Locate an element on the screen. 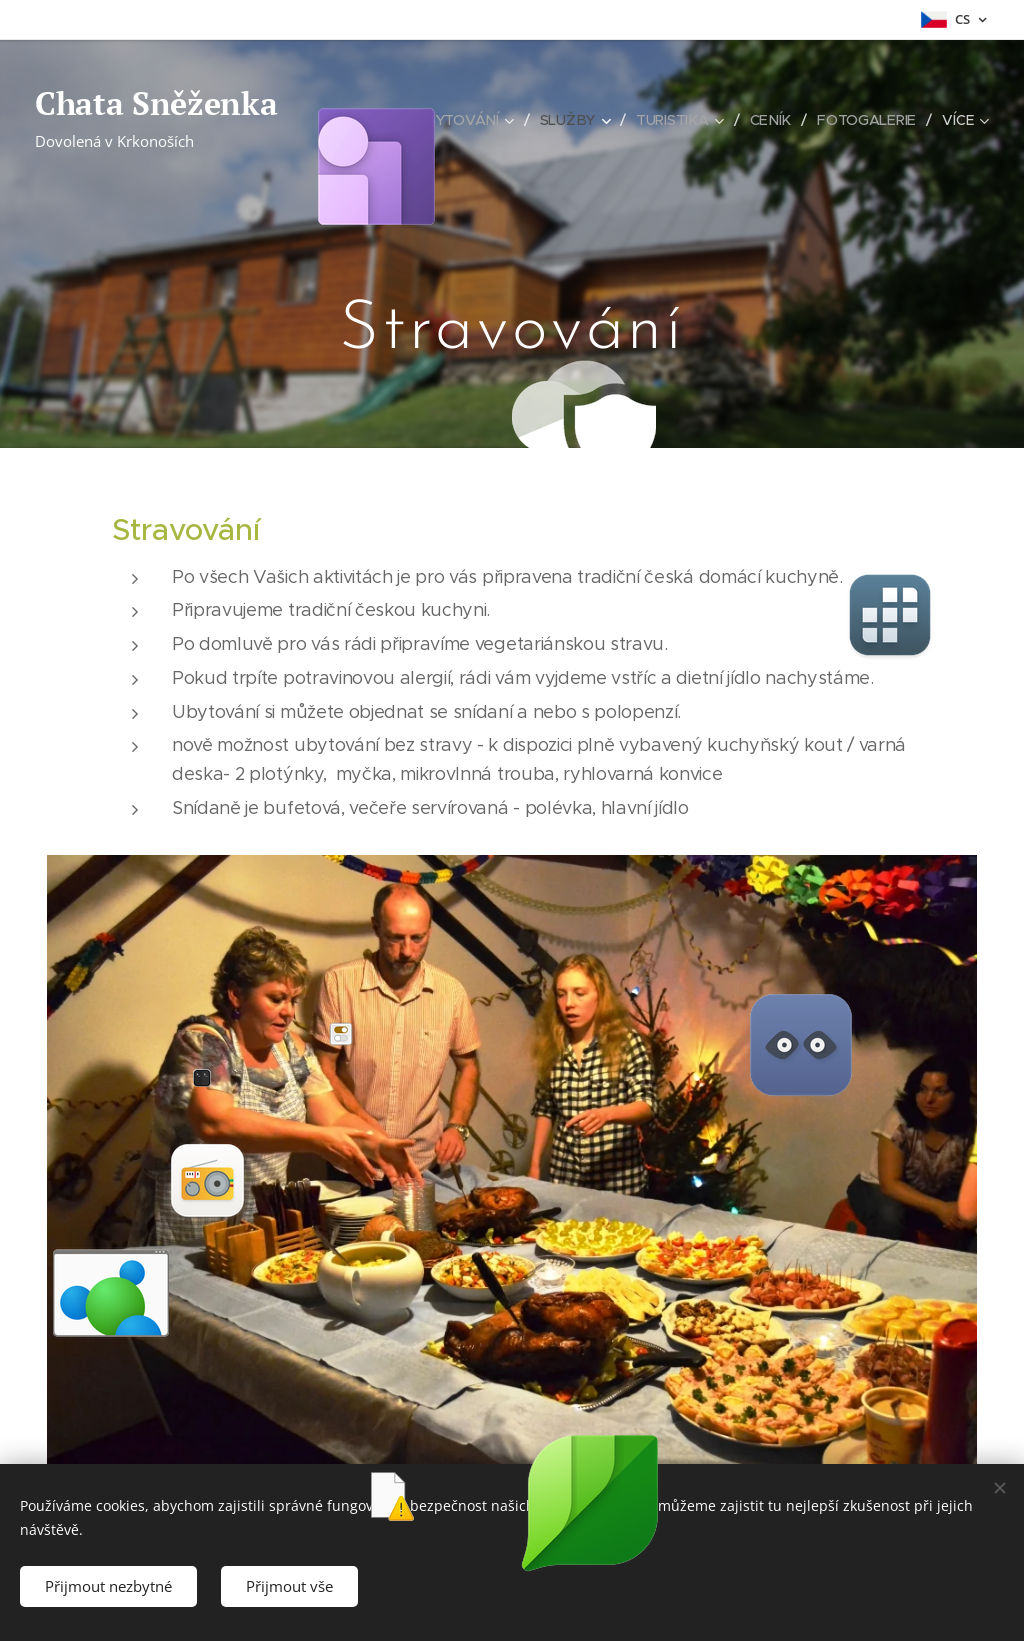  open terminix terminal emulator is located at coordinates (202, 1078).